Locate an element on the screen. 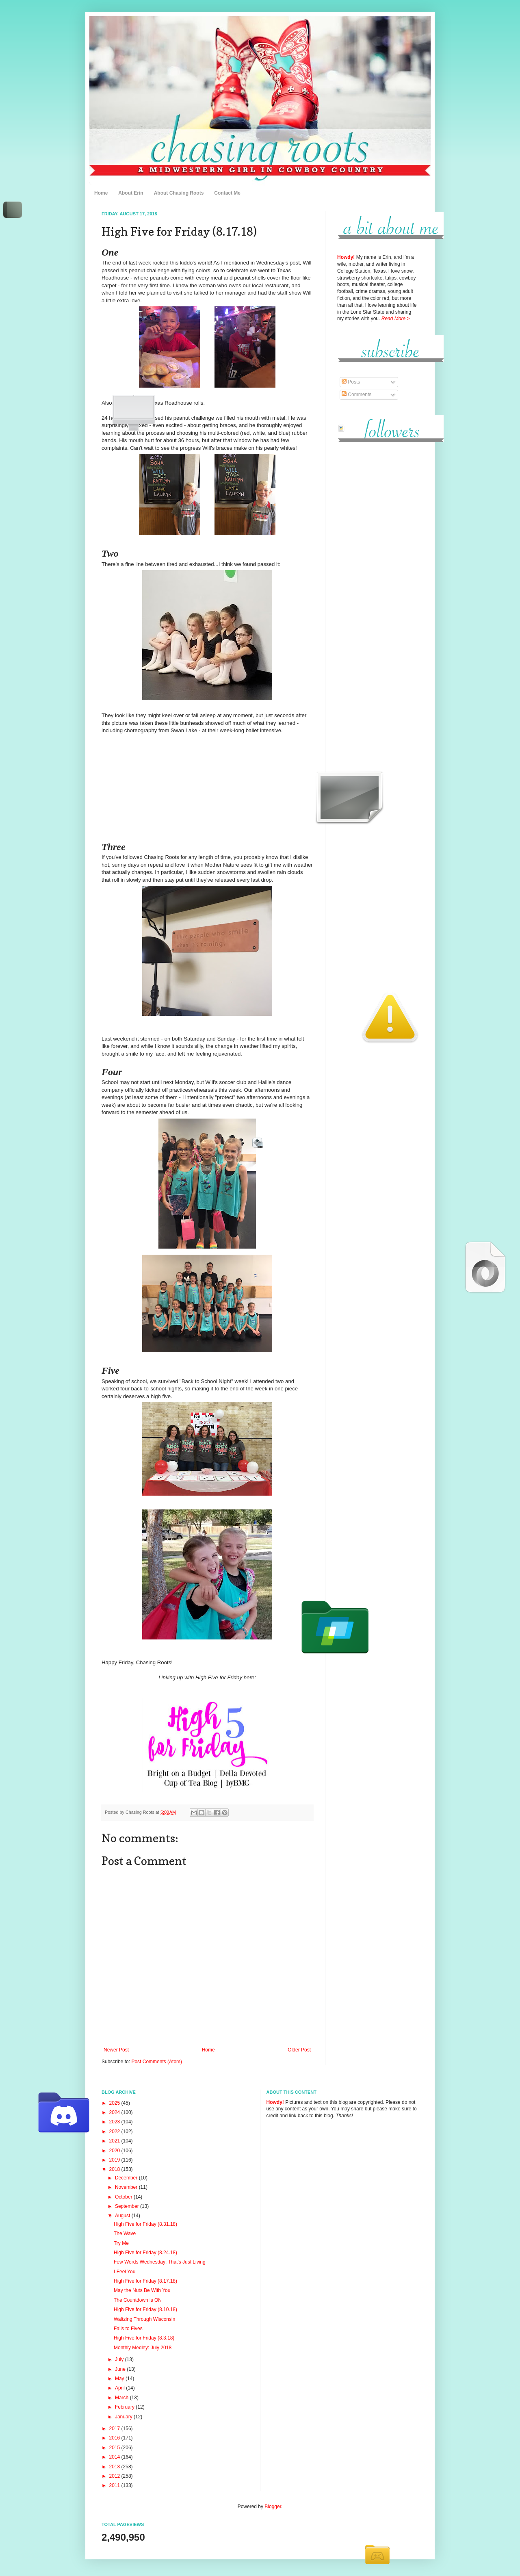  a JSON file type indicator is located at coordinates (485, 1267).